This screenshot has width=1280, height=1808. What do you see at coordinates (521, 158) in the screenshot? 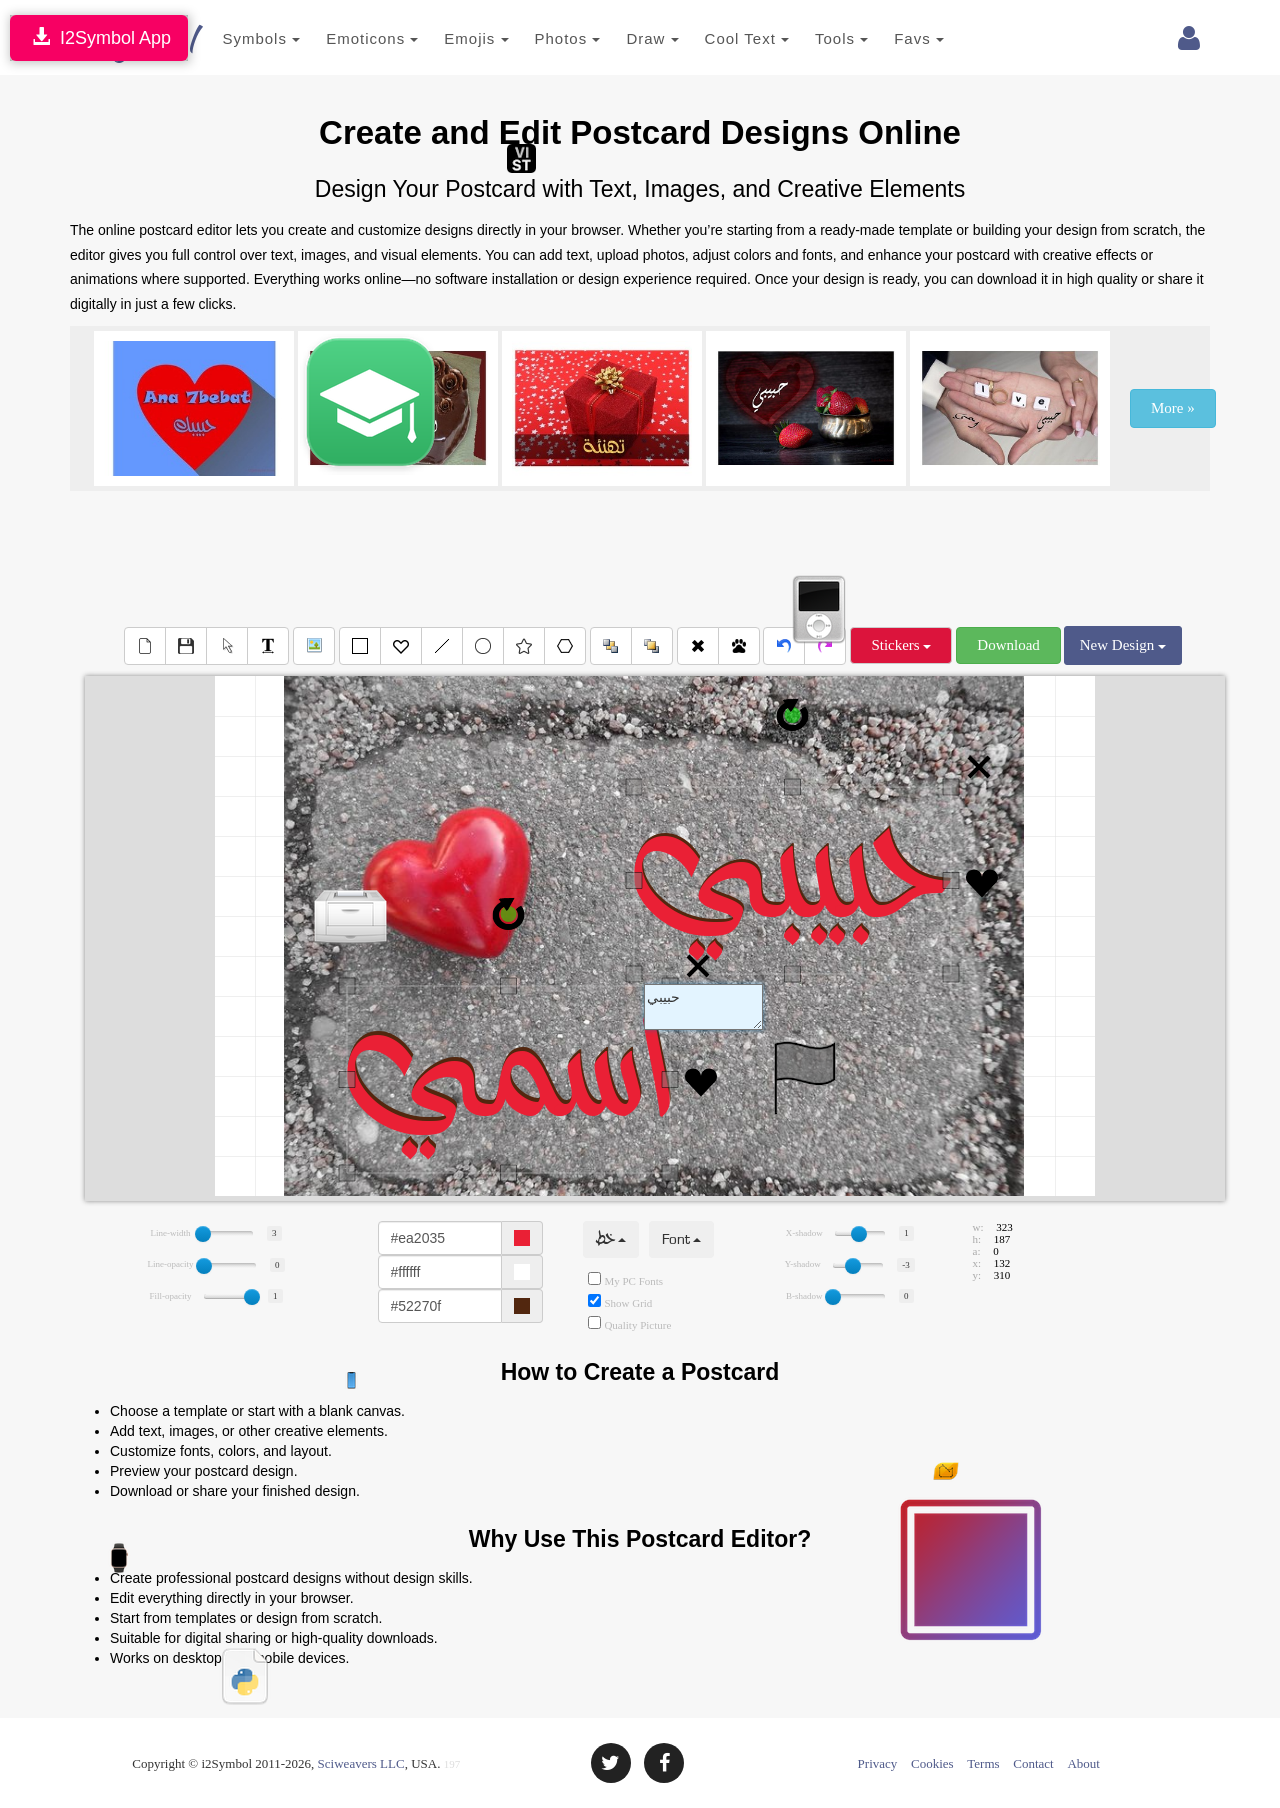
I see `vietnamese input method - simple telex keyboard` at bounding box center [521, 158].